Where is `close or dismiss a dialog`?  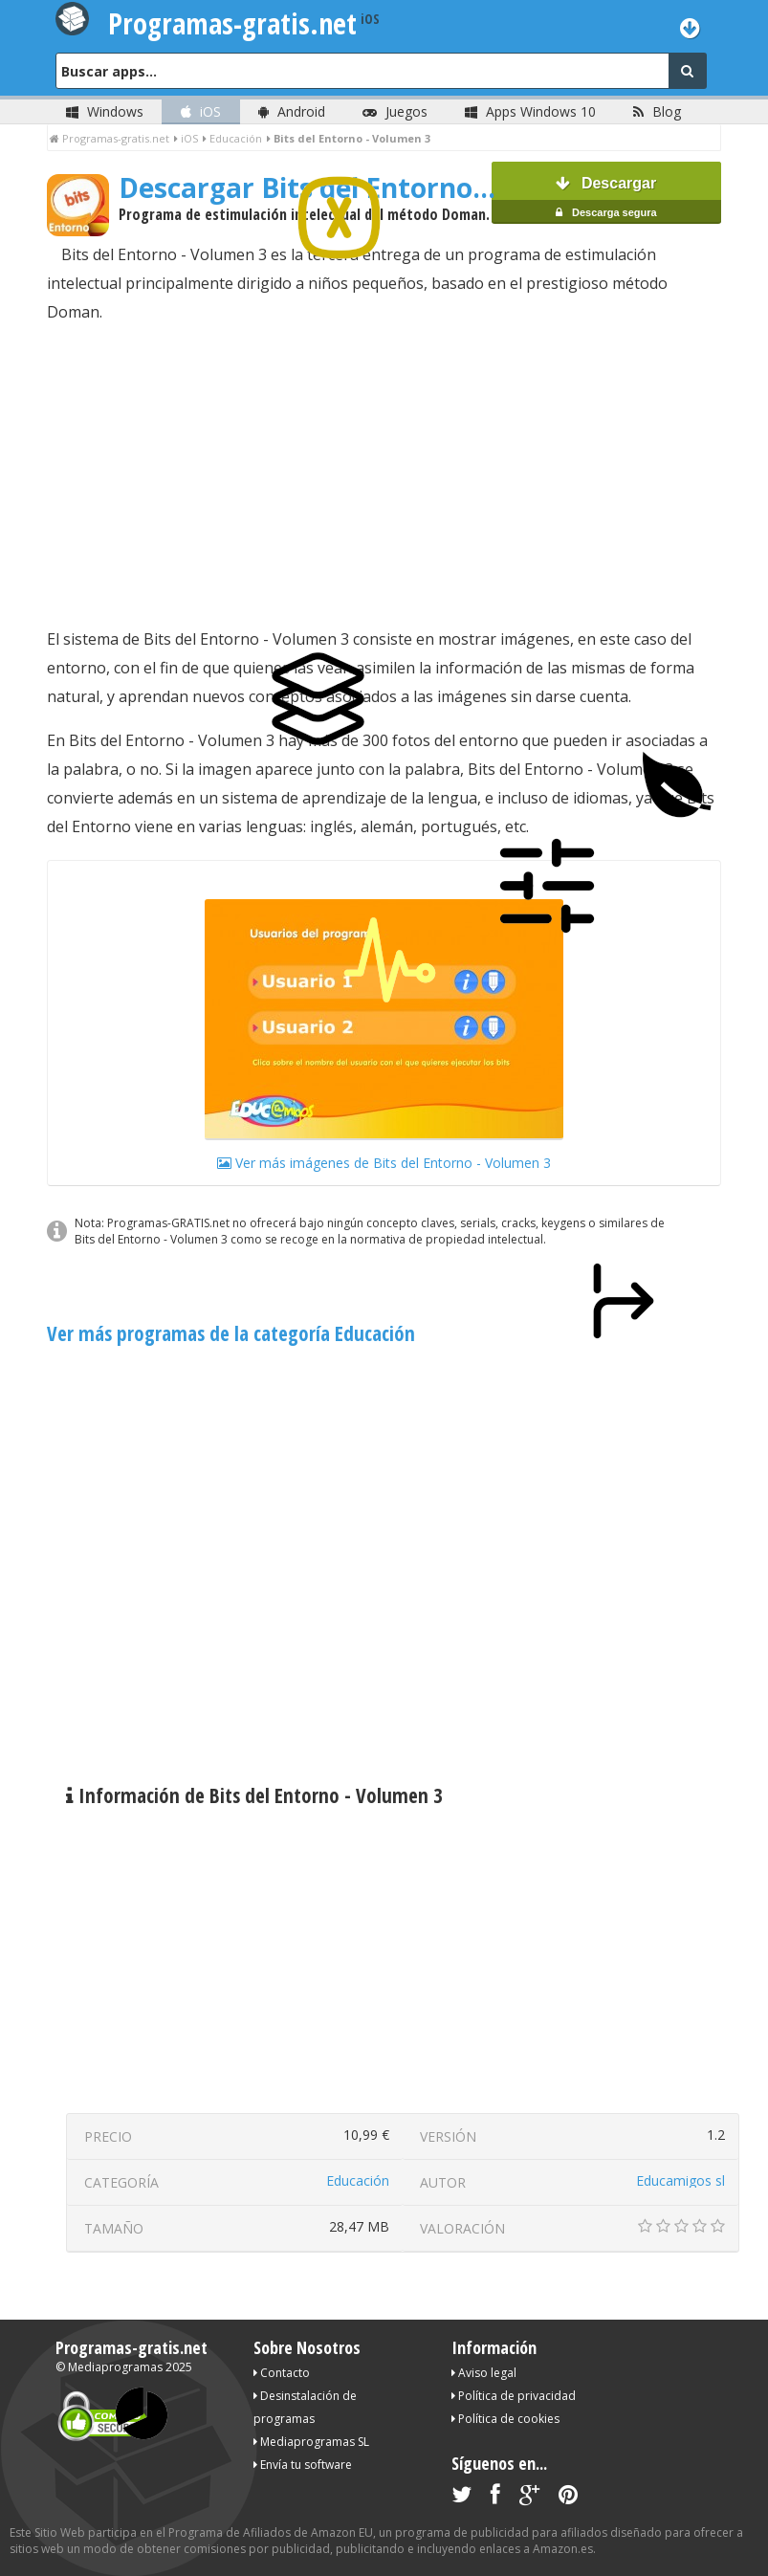
close or dismiss a dialog is located at coordinates (339, 217).